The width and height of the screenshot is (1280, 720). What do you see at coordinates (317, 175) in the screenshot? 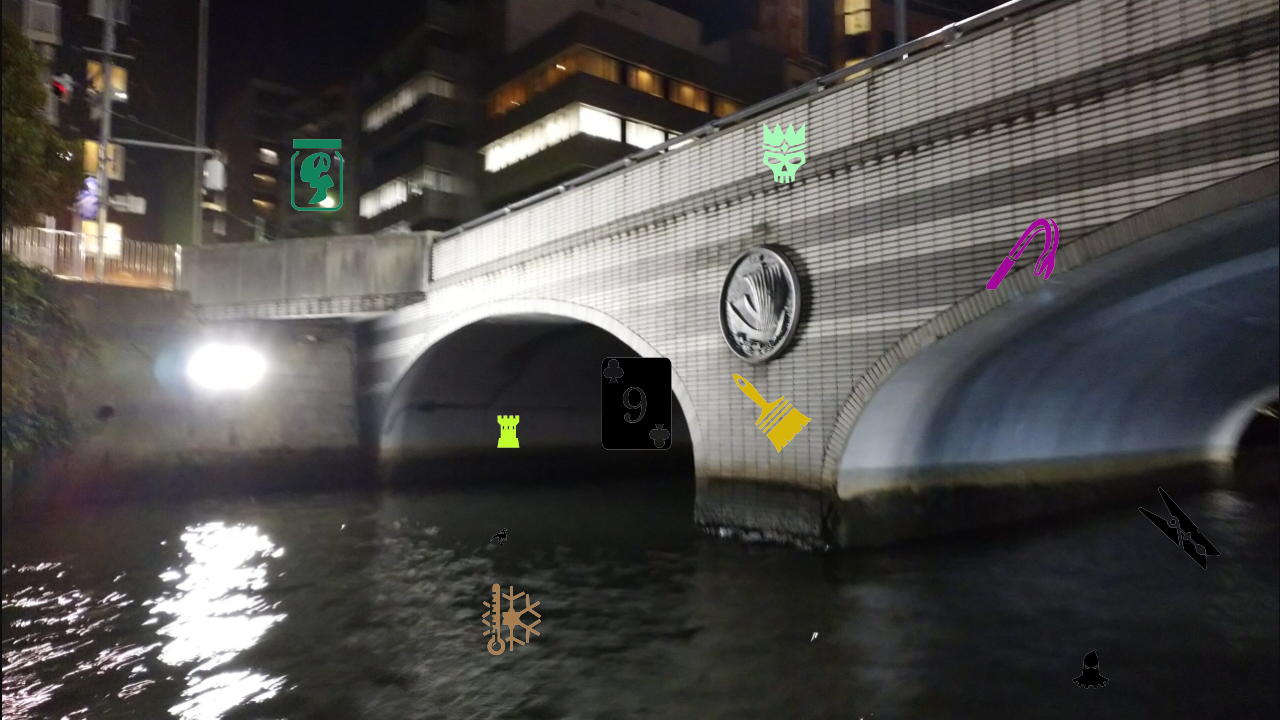
I see `collect or capture a shadow creature` at bounding box center [317, 175].